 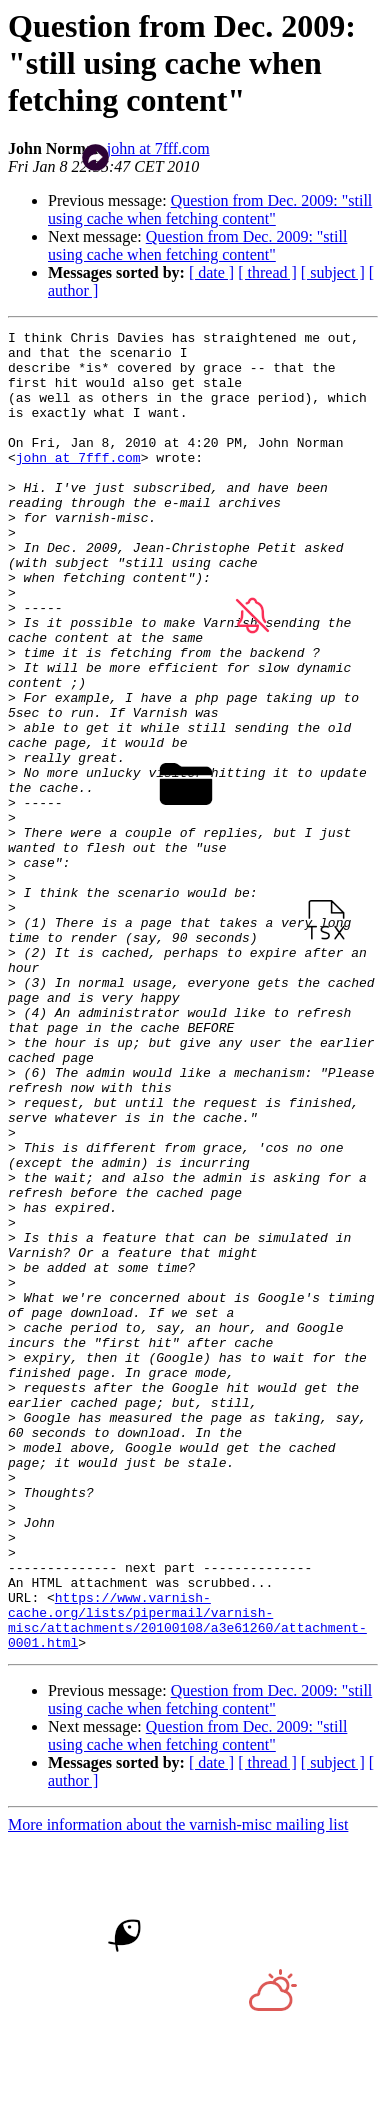 What do you see at coordinates (125, 1934) in the screenshot?
I see `browse seafood or fish-related content` at bounding box center [125, 1934].